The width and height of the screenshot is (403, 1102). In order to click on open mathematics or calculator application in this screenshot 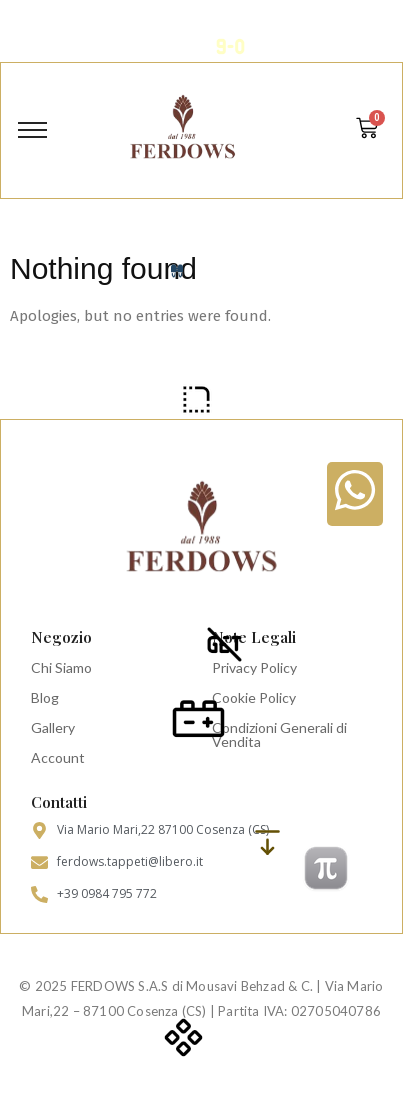, I will do `click(326, 868)`.